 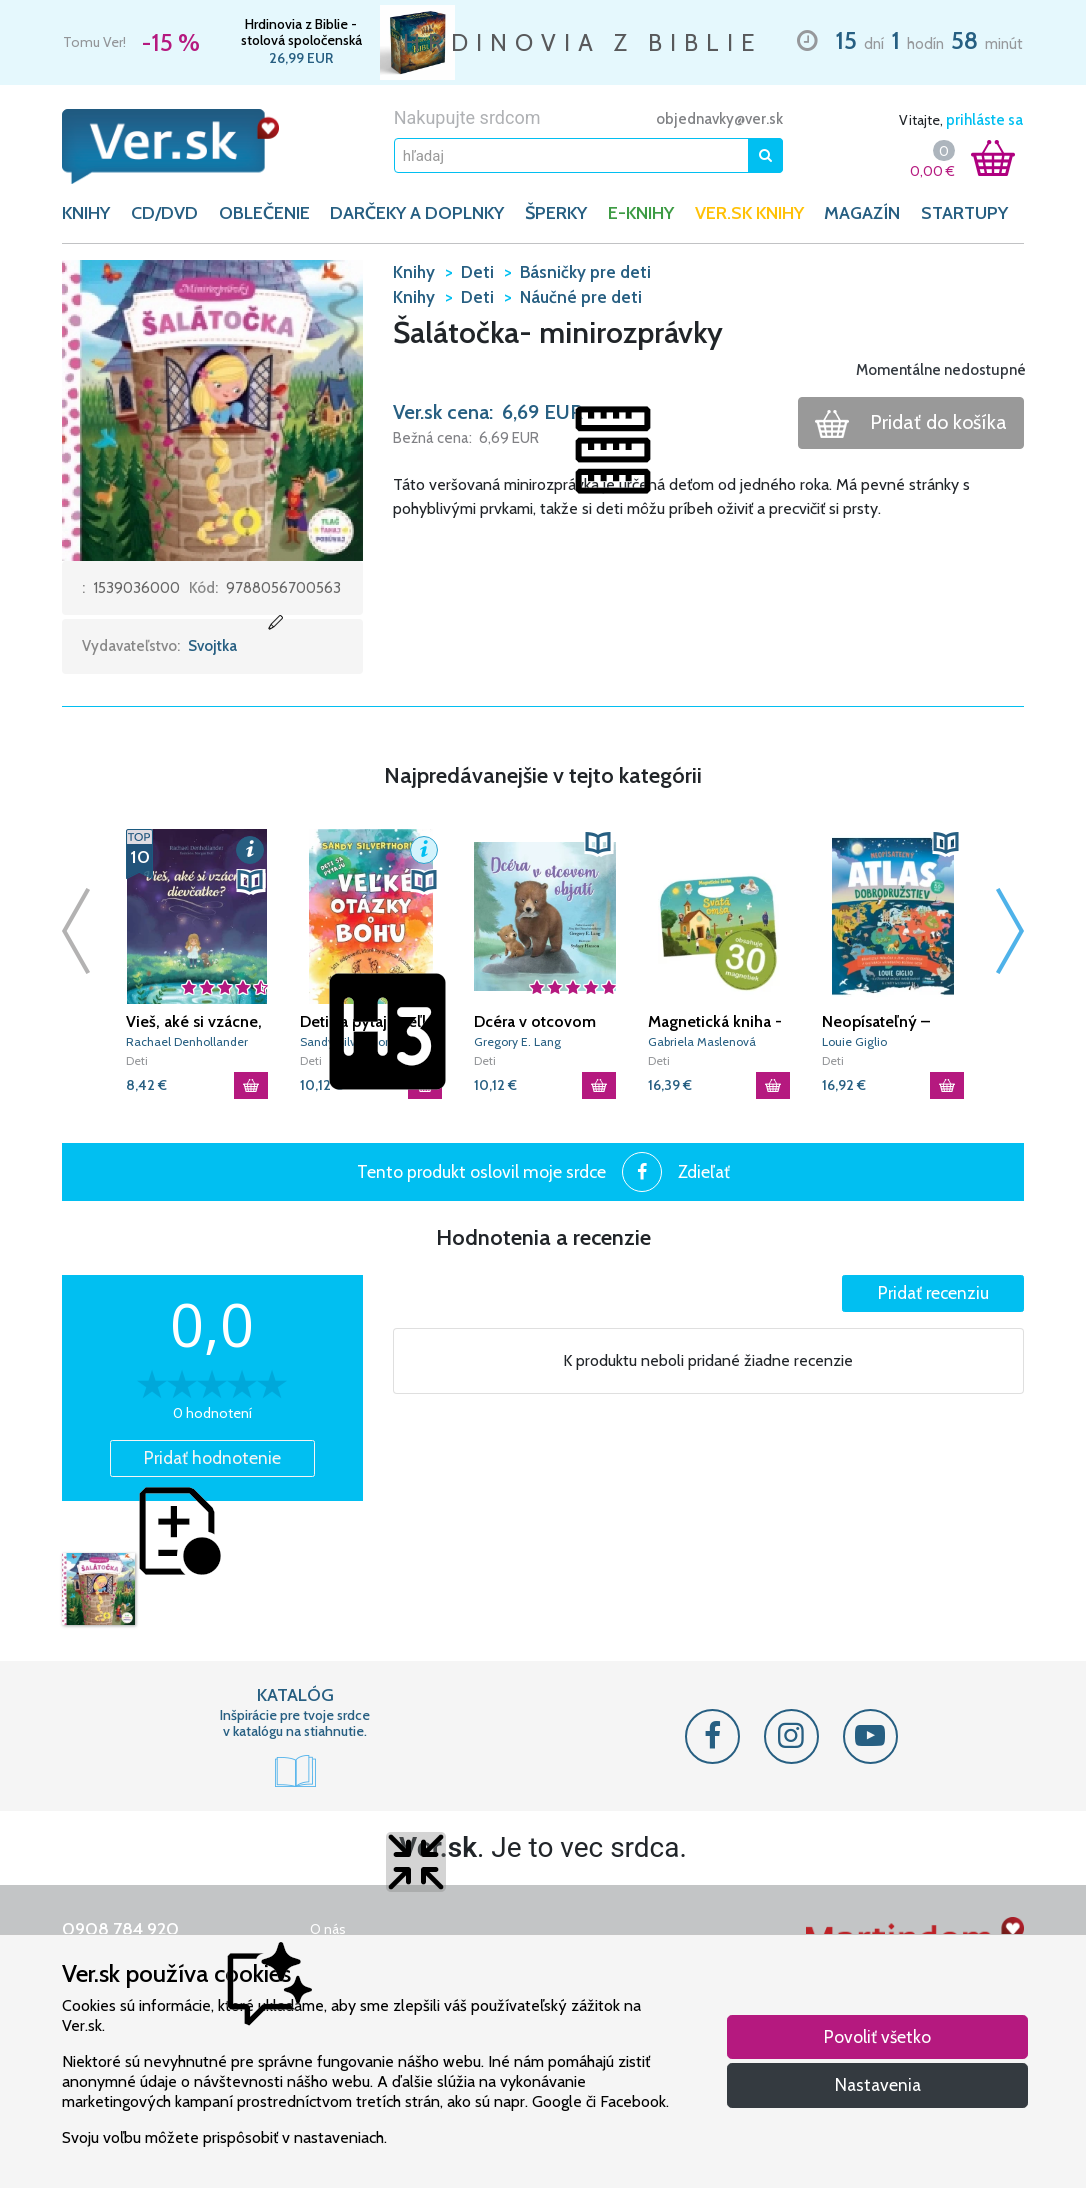 I want to click on exit fullscreen mode, so click(x=416, y=1862).